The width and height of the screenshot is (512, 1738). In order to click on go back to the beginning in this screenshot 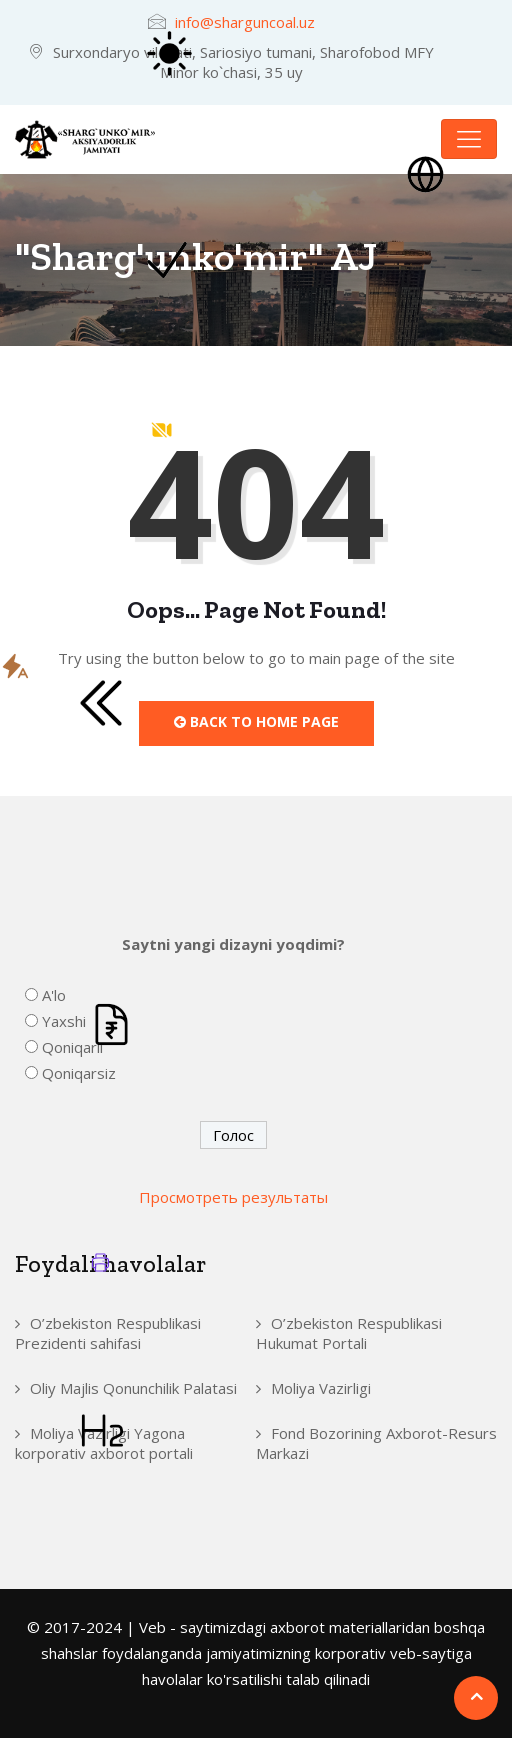, I will do `click(101, 703)`.